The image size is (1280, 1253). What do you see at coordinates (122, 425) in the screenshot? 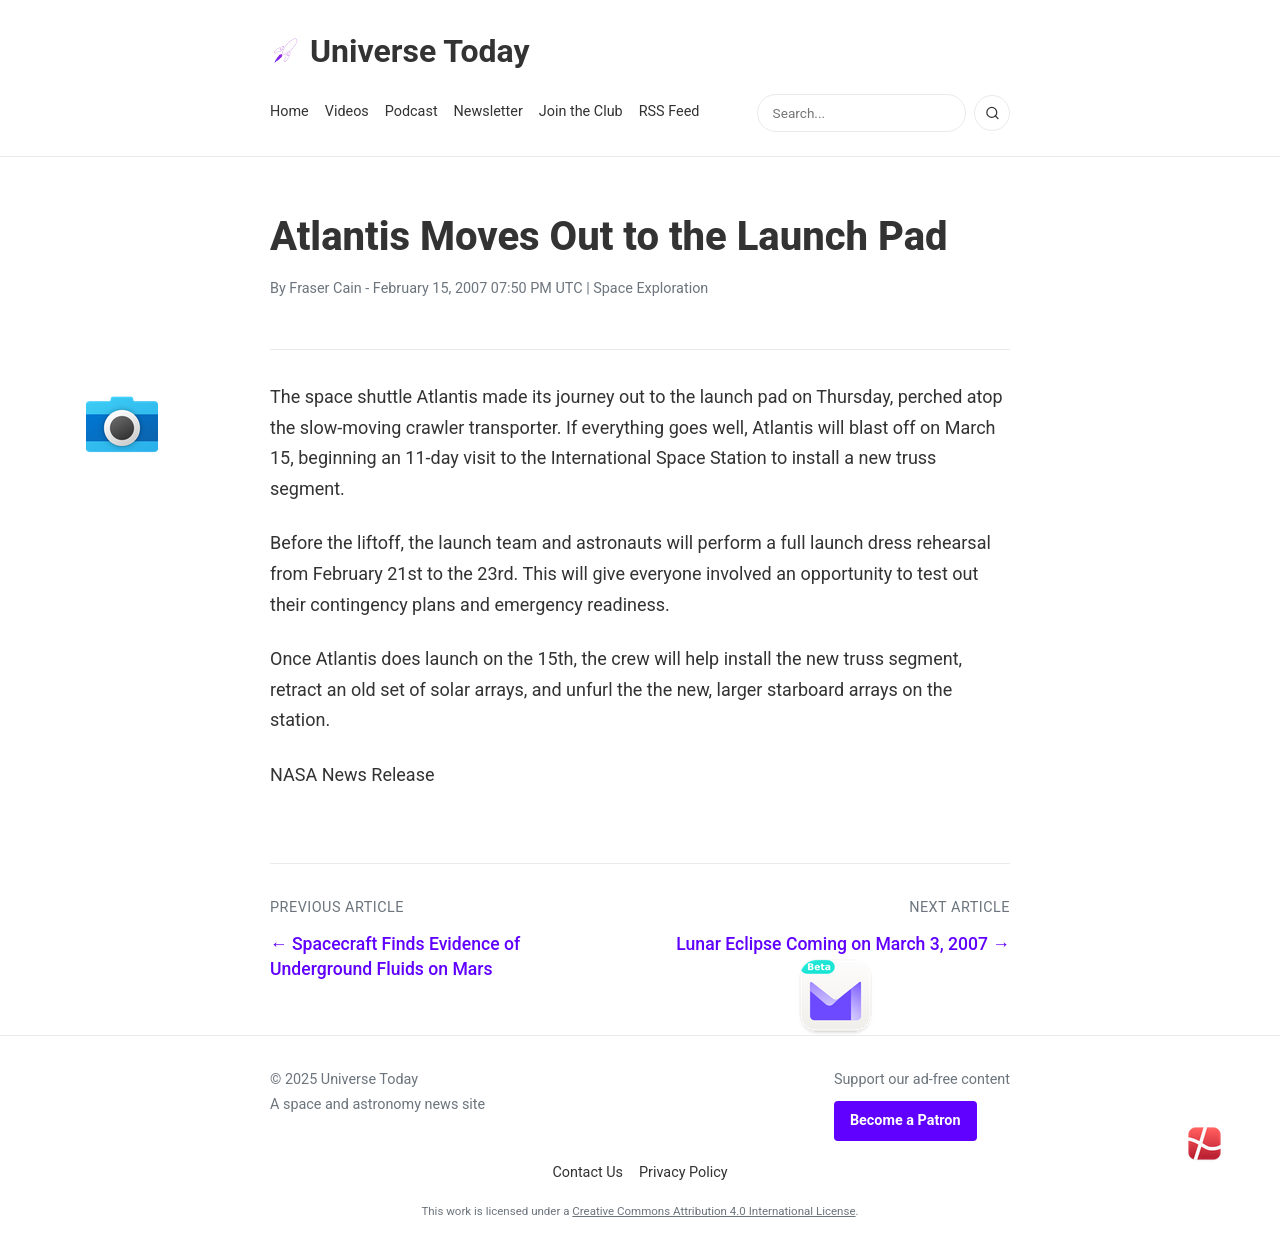
I see `open the camera app` at bounding box center [122, 425].